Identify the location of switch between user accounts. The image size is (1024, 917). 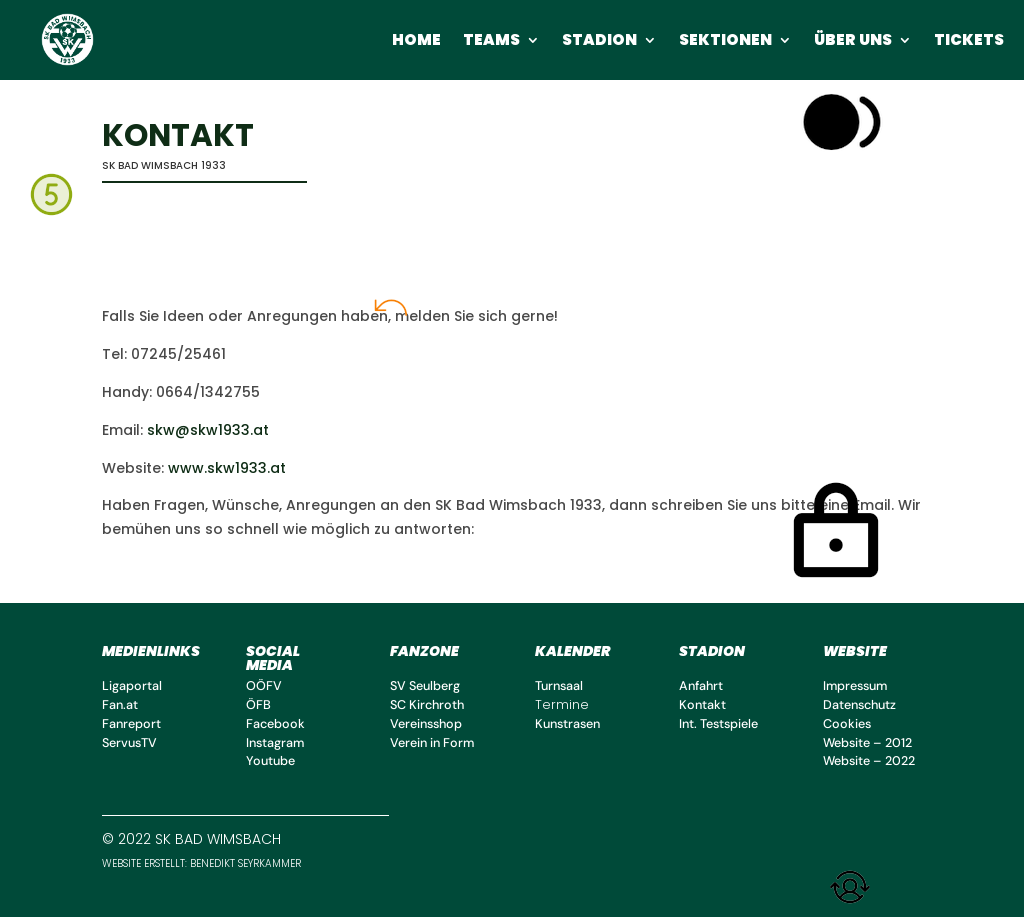
(850, 887).